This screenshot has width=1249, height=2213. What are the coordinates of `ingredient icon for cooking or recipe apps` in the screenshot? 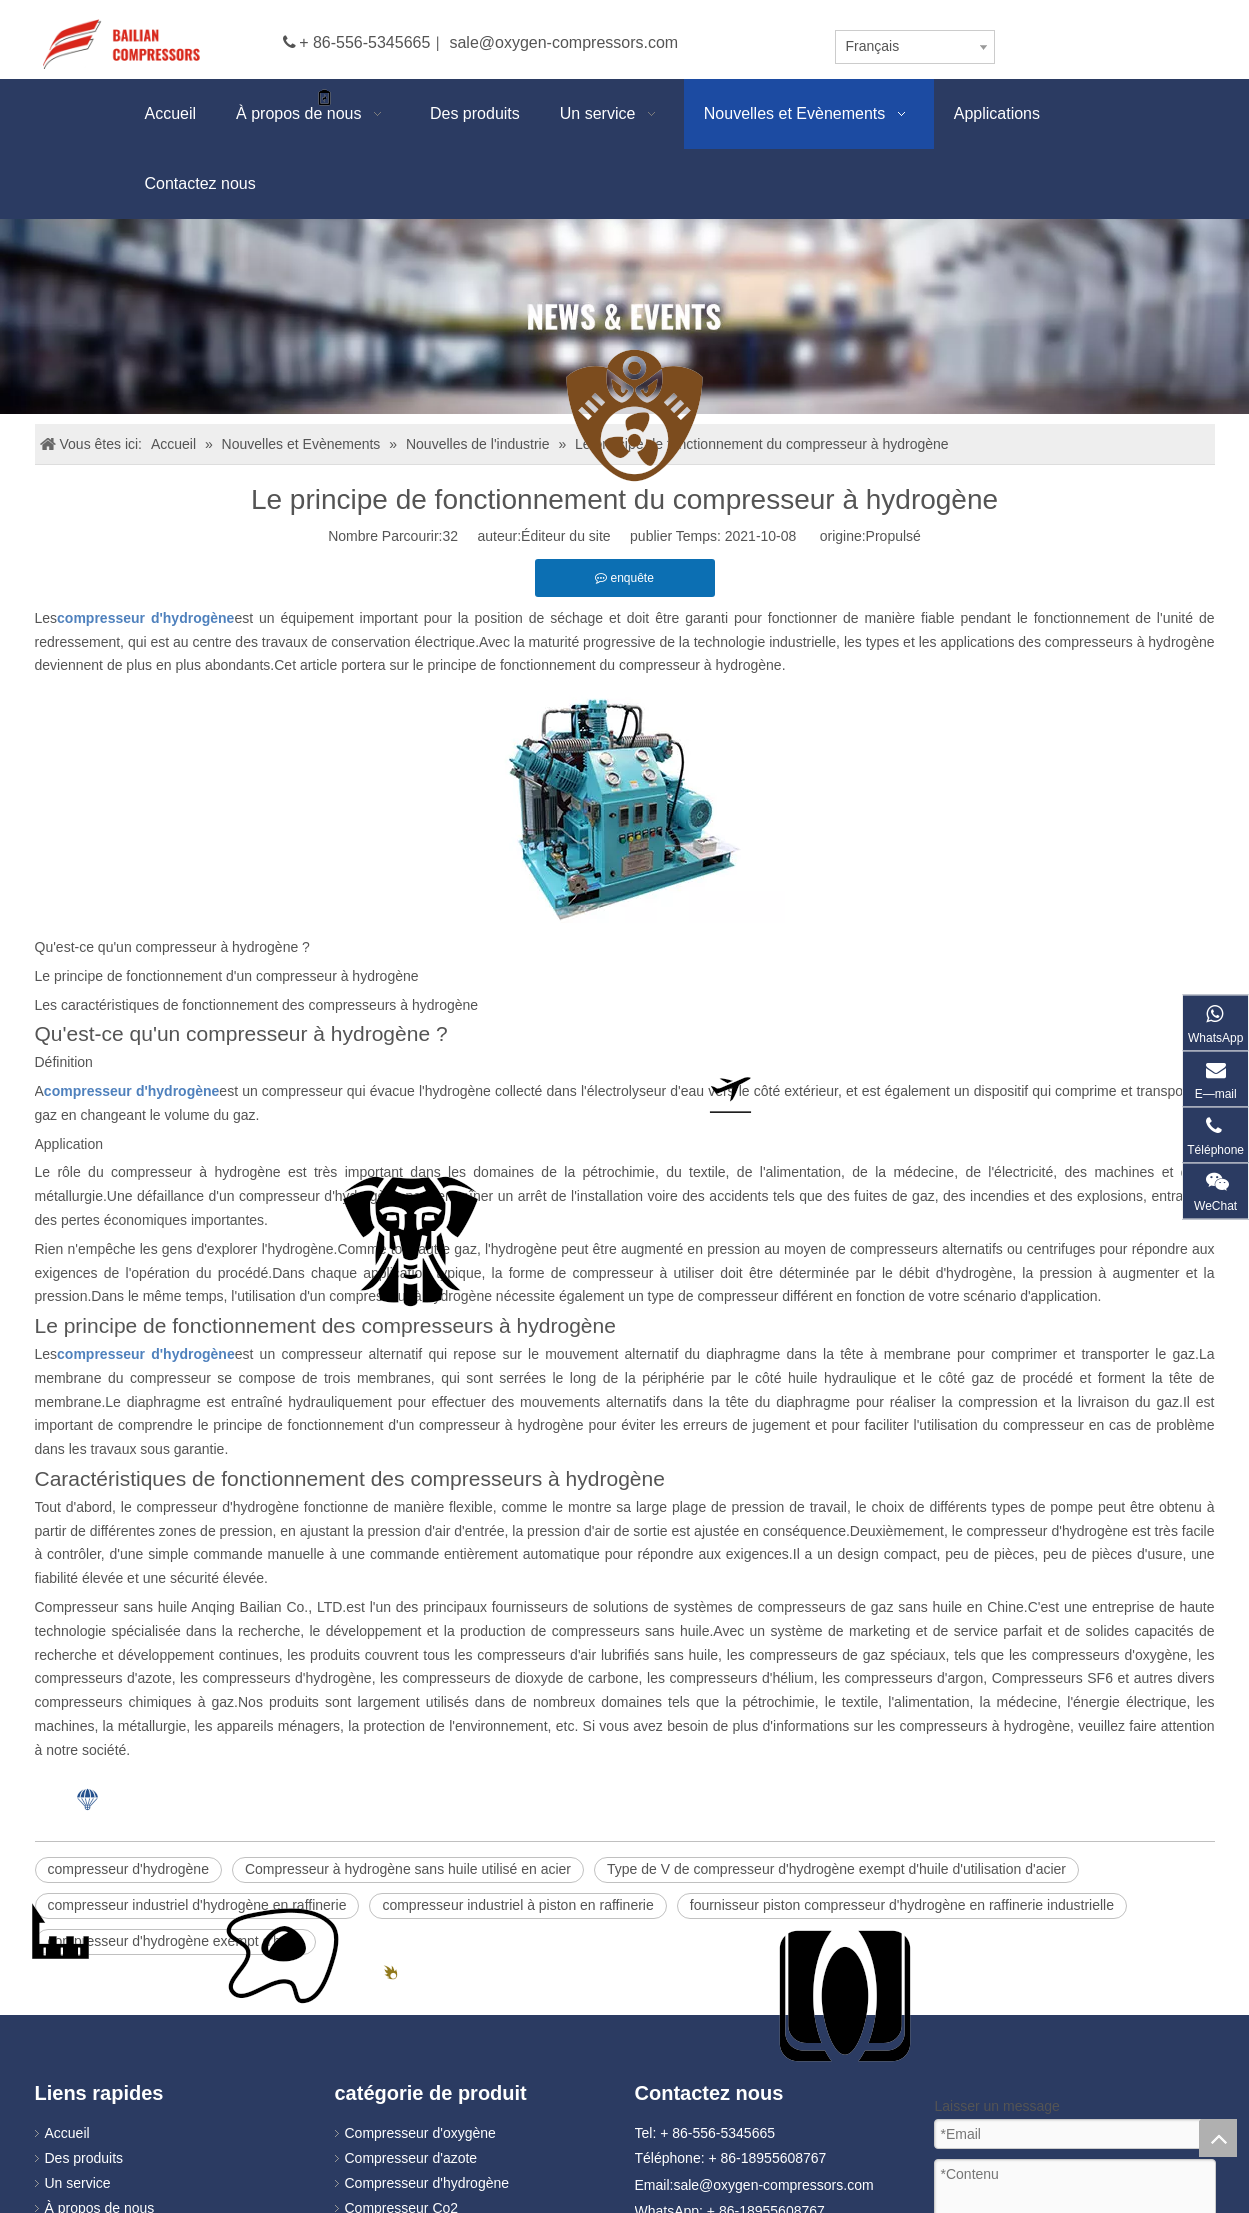 It's located at (282, 1950).